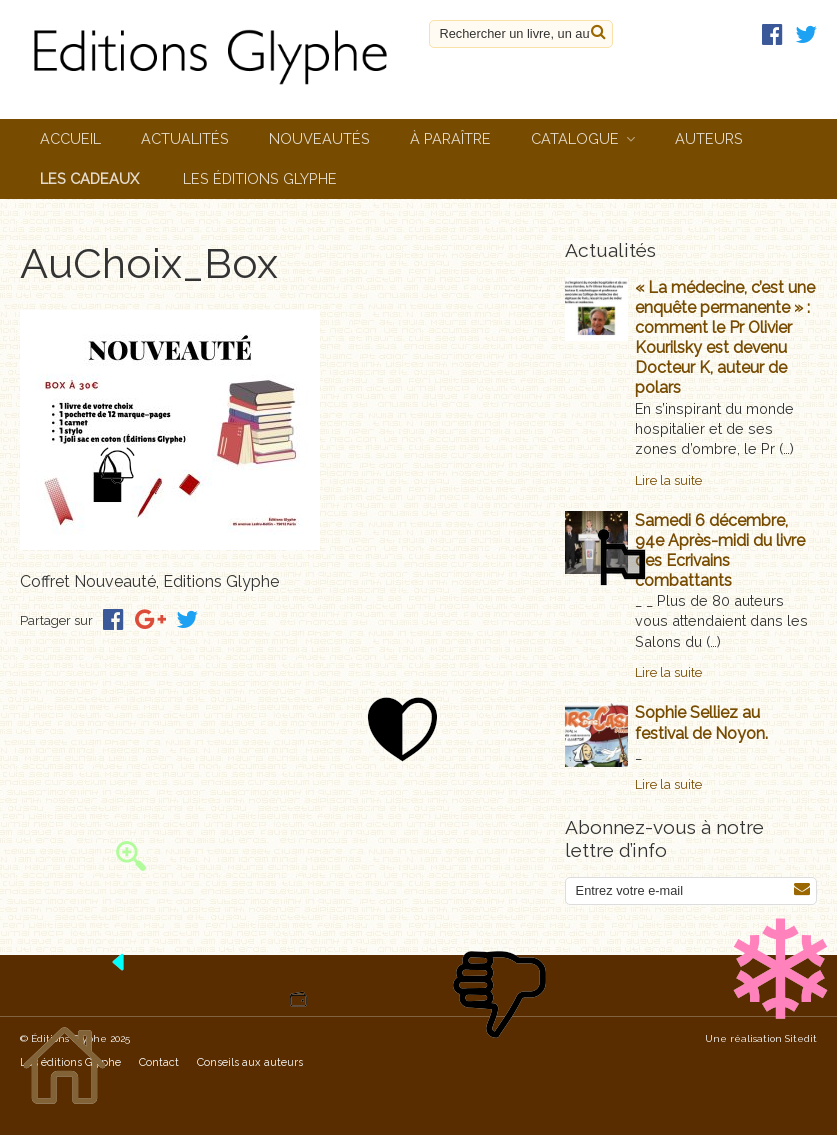 The width and height of the screenshot is (837, 1135). I want to click on indicates new notifications or alerts, so click(117, 466).